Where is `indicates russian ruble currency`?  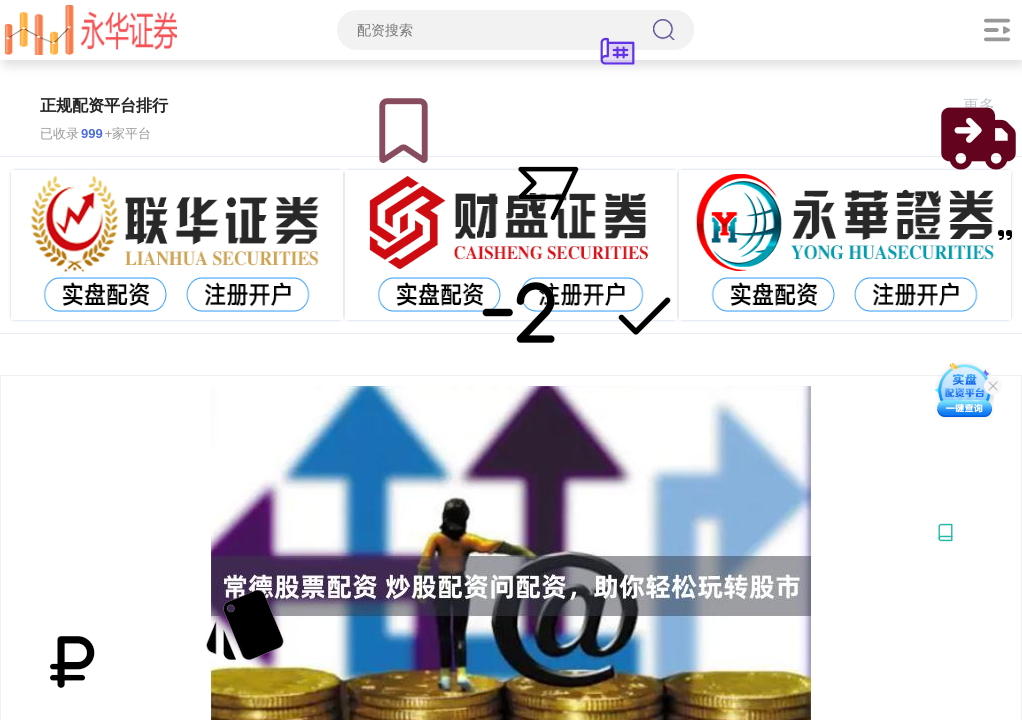 indicates russian ruble currency is located at coordinates (74, 662).